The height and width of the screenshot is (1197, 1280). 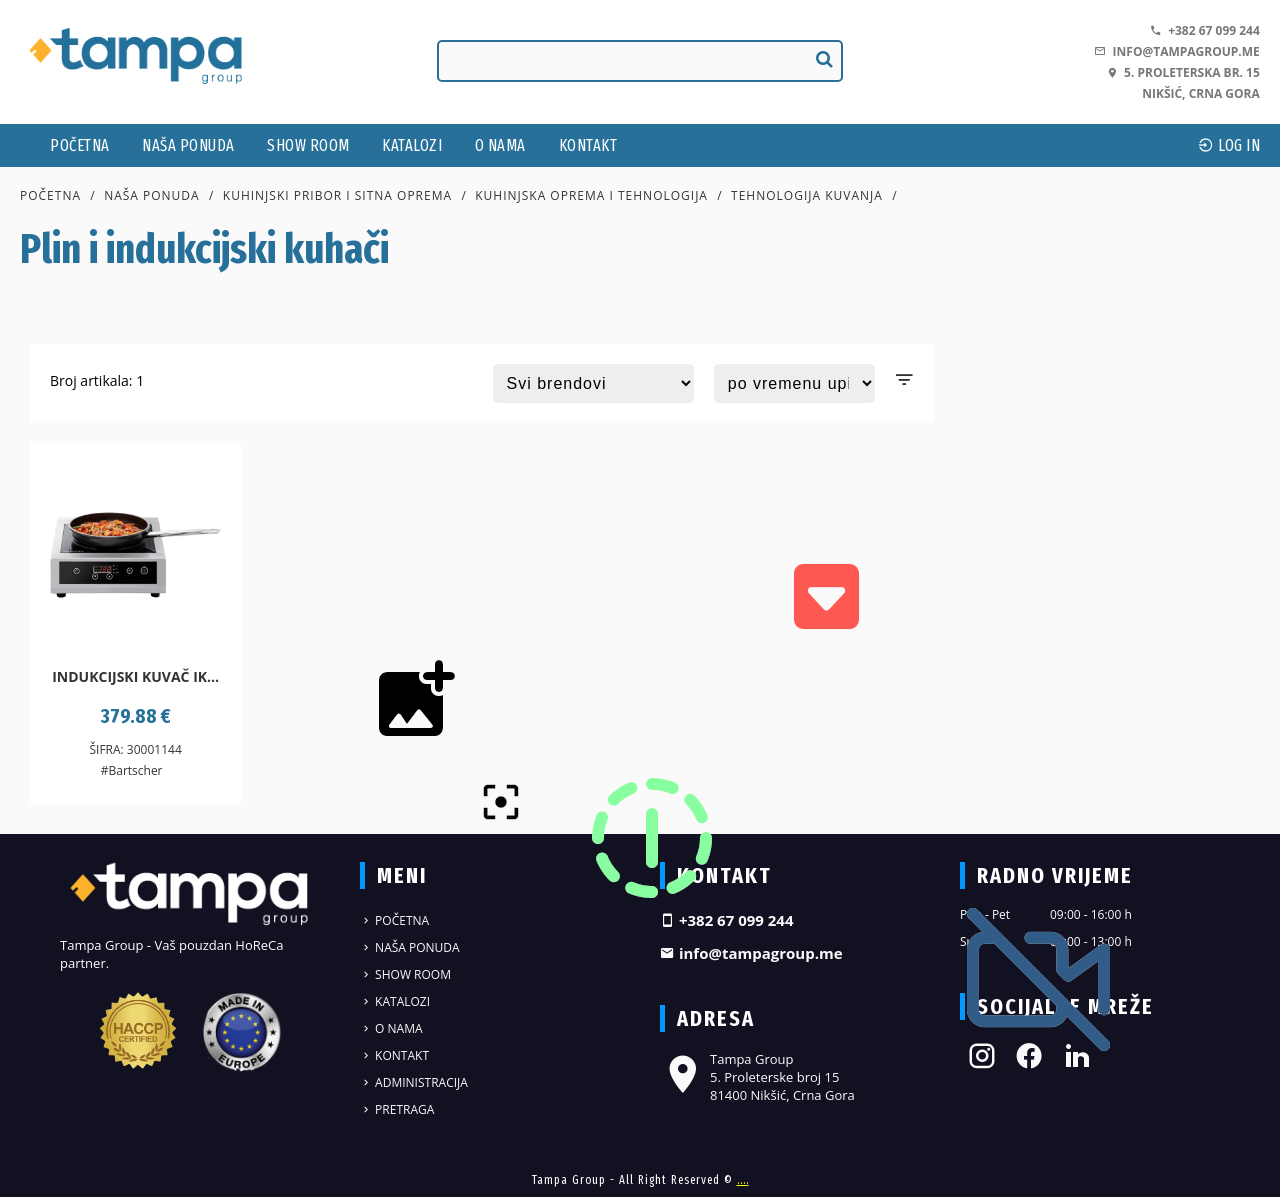 What do you see at coordinates (826, 596) in the screenshot?
I see `expand dropdown menu` at bounding box center [826, 596].